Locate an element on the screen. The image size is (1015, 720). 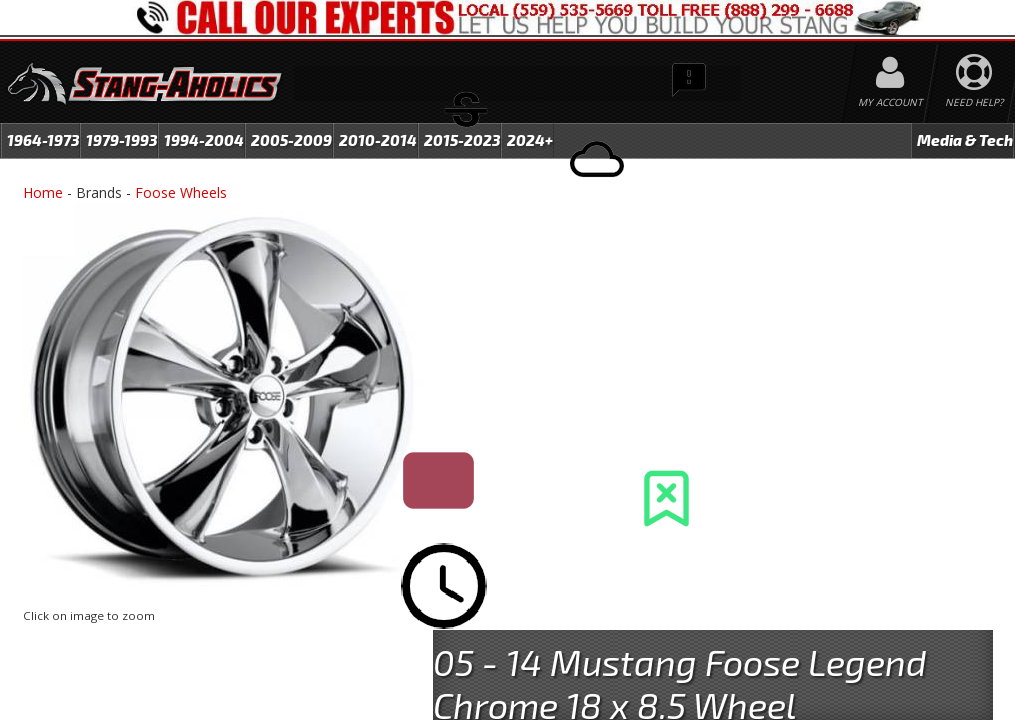
a placeholder or container element is located at coordinates (438, 480).